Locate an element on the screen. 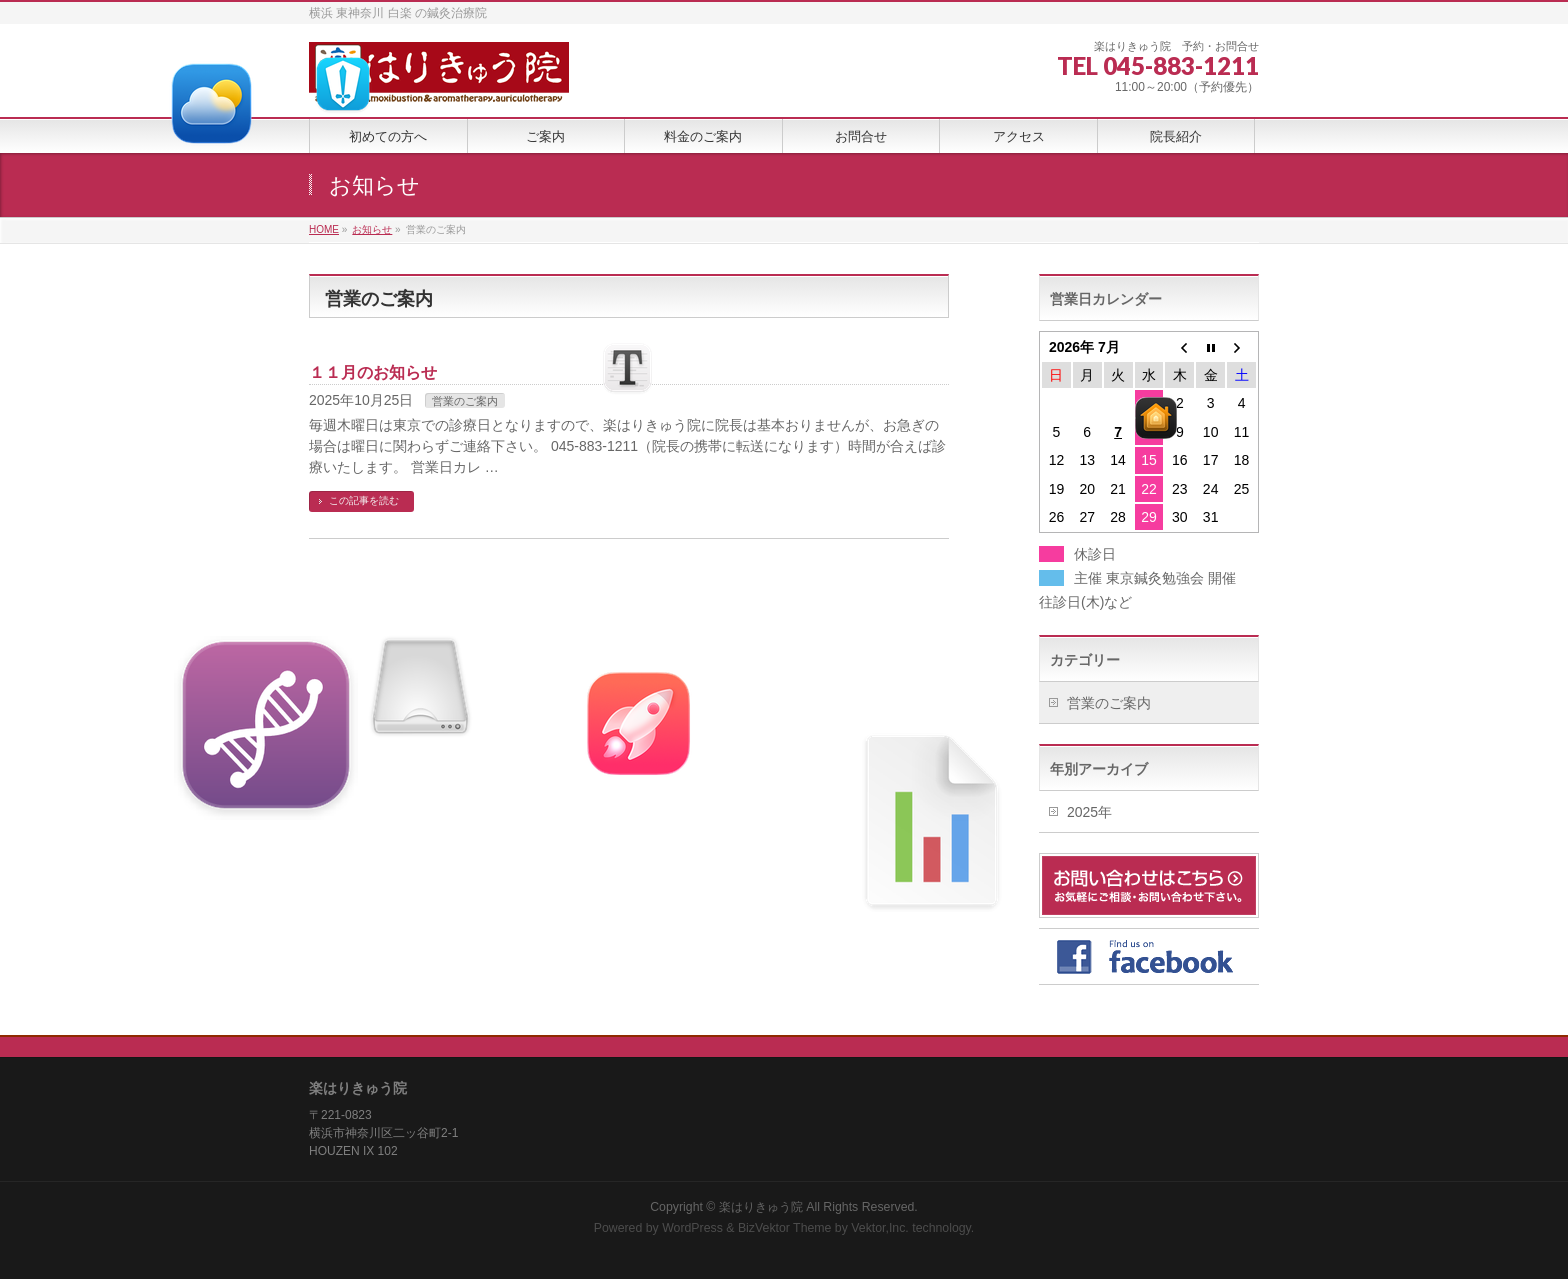 This screenshot has width=1568, height=1279. open the home app is located at coordinates (1156, 418).